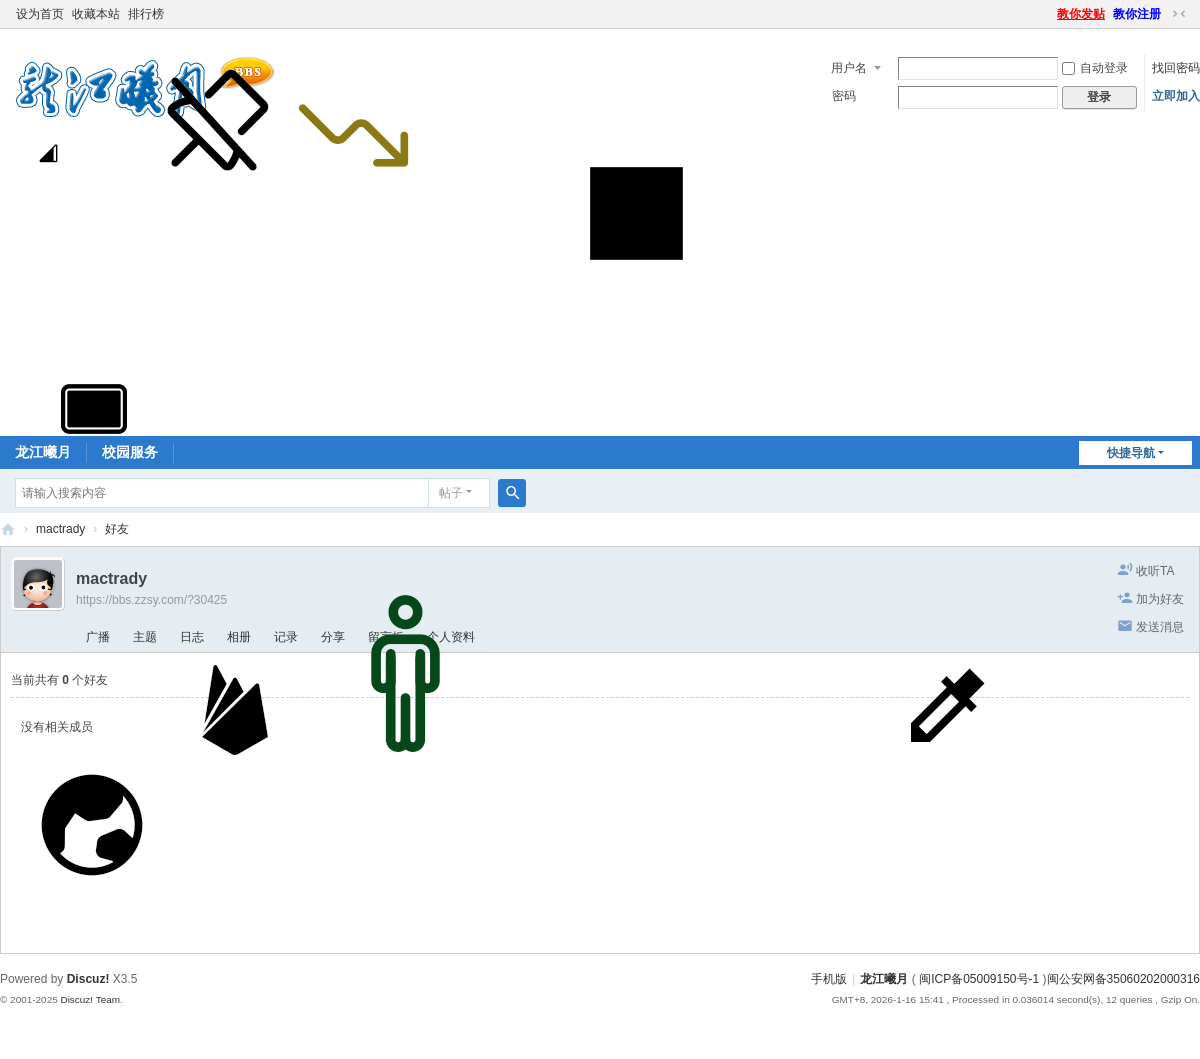 This screenshot has width=1200, height=1059. What do you see at coordinates (405, 673) in the screenshot?
I see `view male user profile` at bounding box center [405, 673].